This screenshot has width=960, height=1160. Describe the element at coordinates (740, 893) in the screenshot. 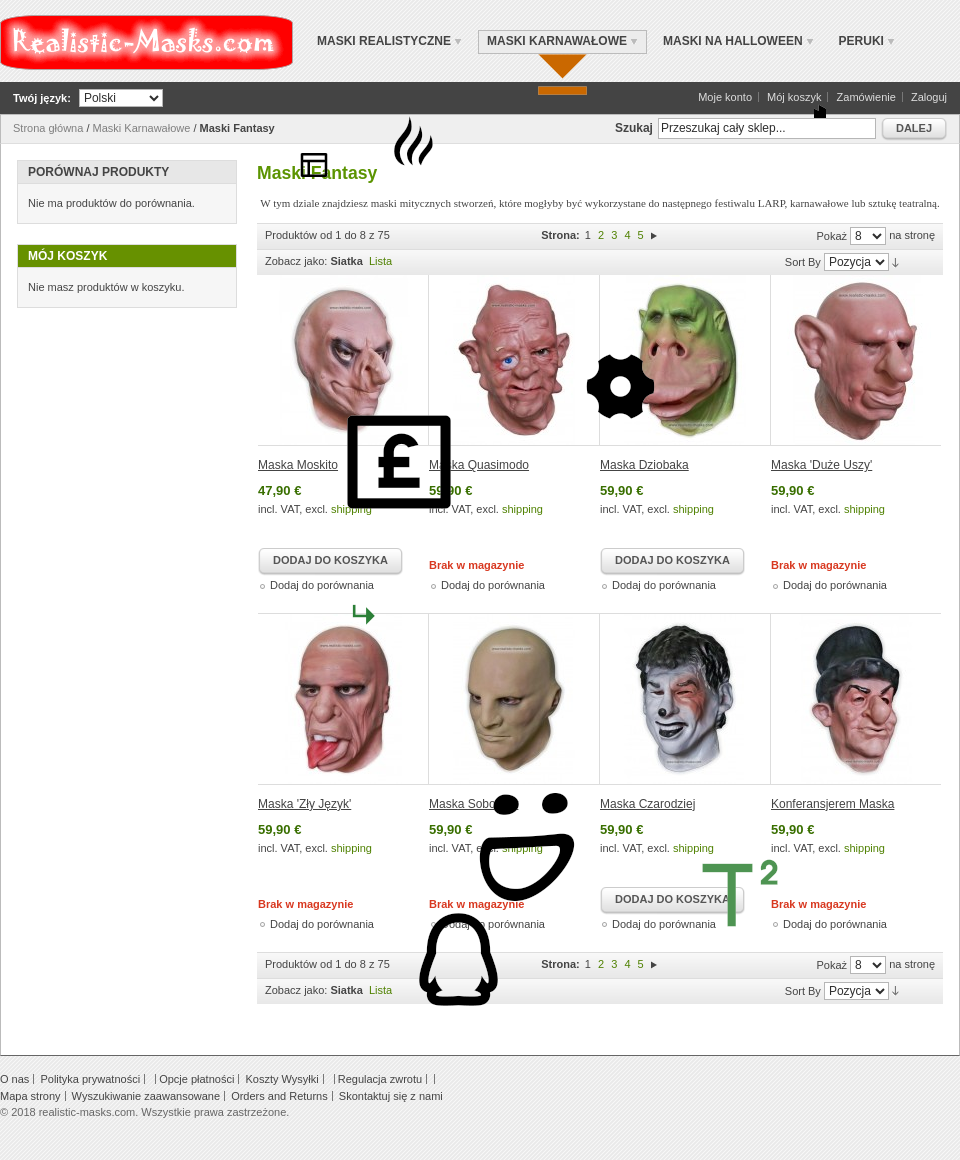

I see `format text as superscript` at that location.